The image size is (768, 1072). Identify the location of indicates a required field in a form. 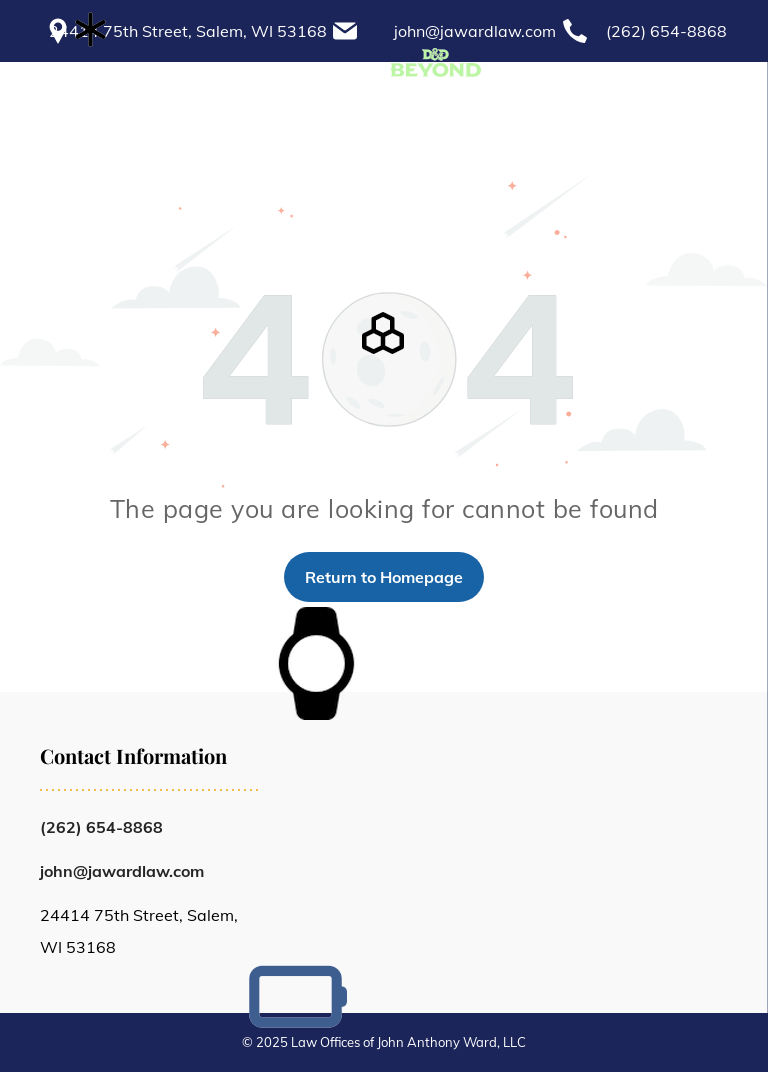
(90, 29).